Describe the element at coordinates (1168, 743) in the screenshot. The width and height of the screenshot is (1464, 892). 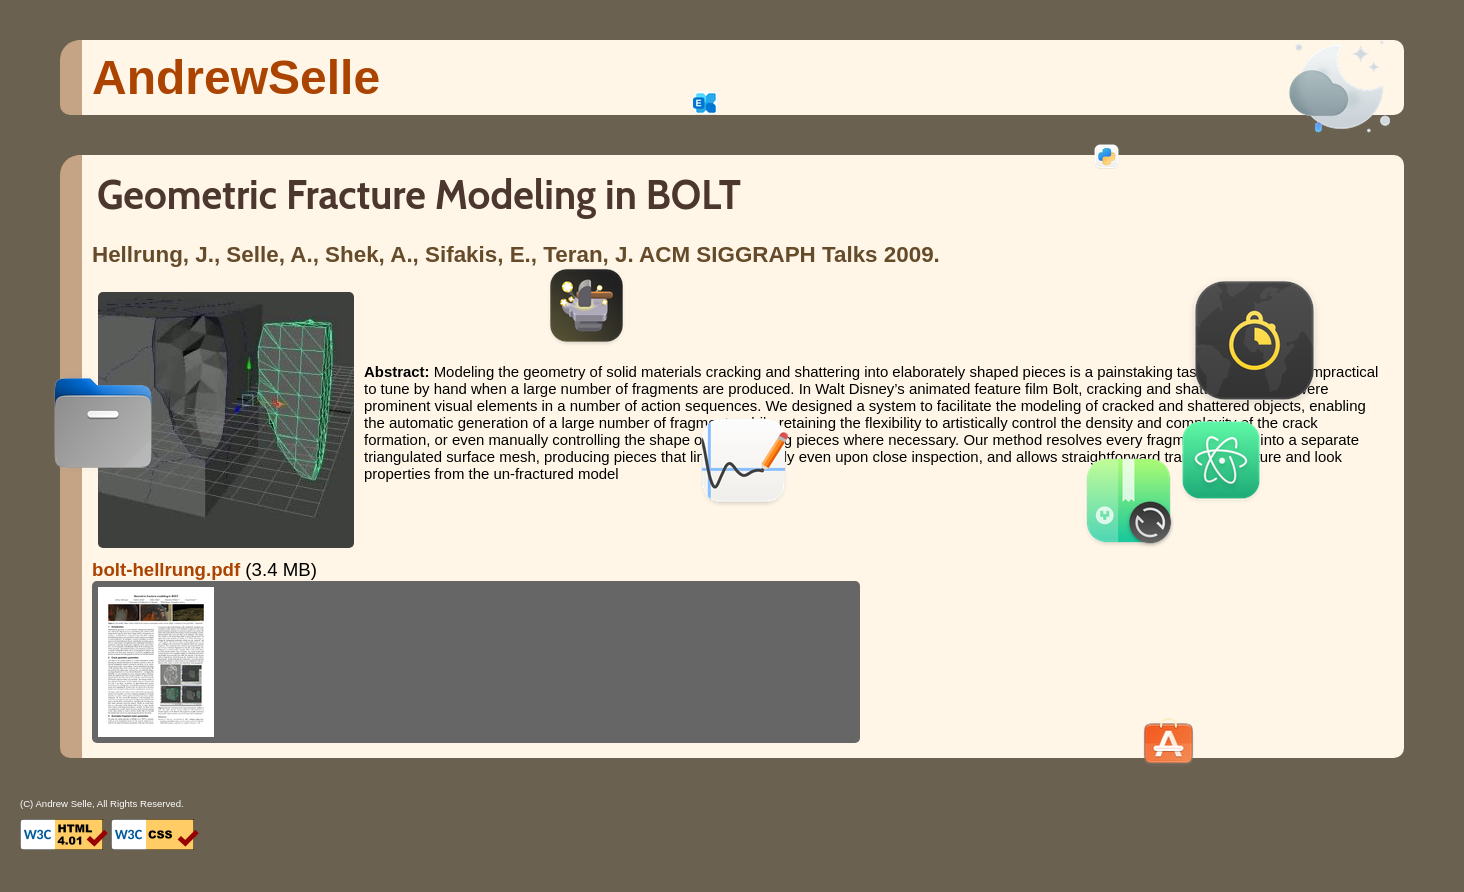
I see `open the software center to browse and install apps` at that location.